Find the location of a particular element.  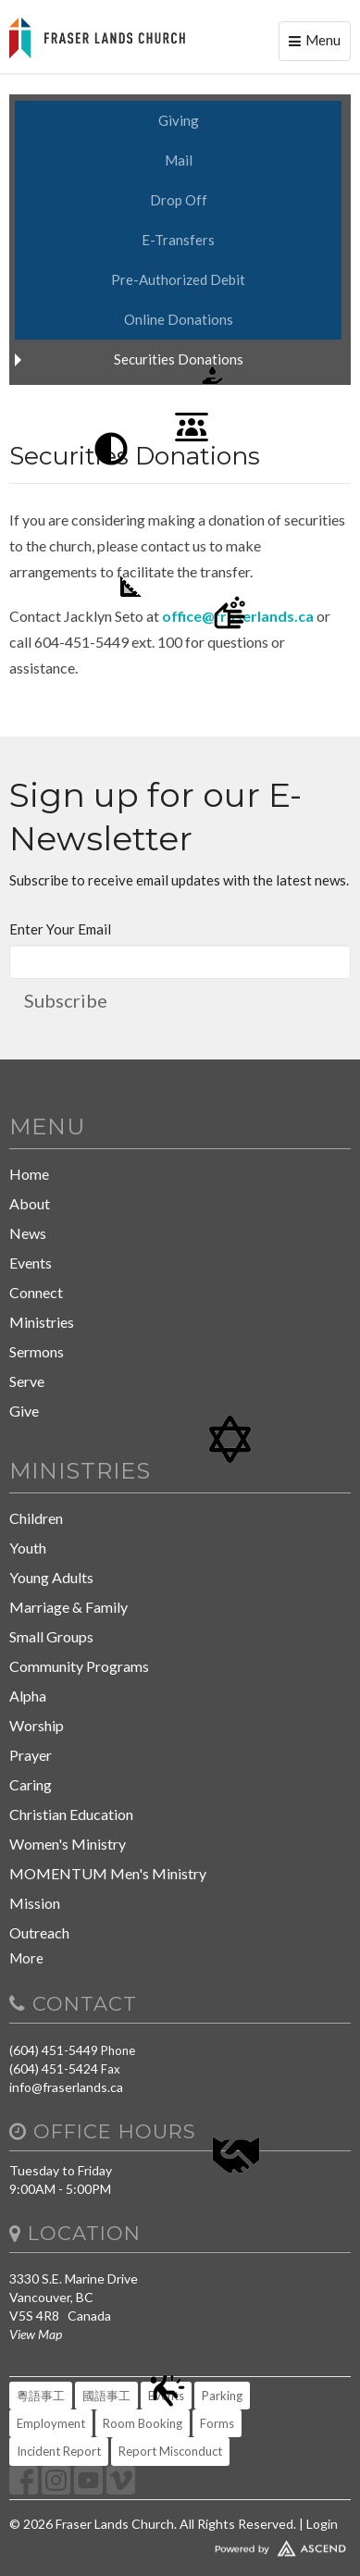

wash hands or hygiene reminder is located at coordinates (230, 613).